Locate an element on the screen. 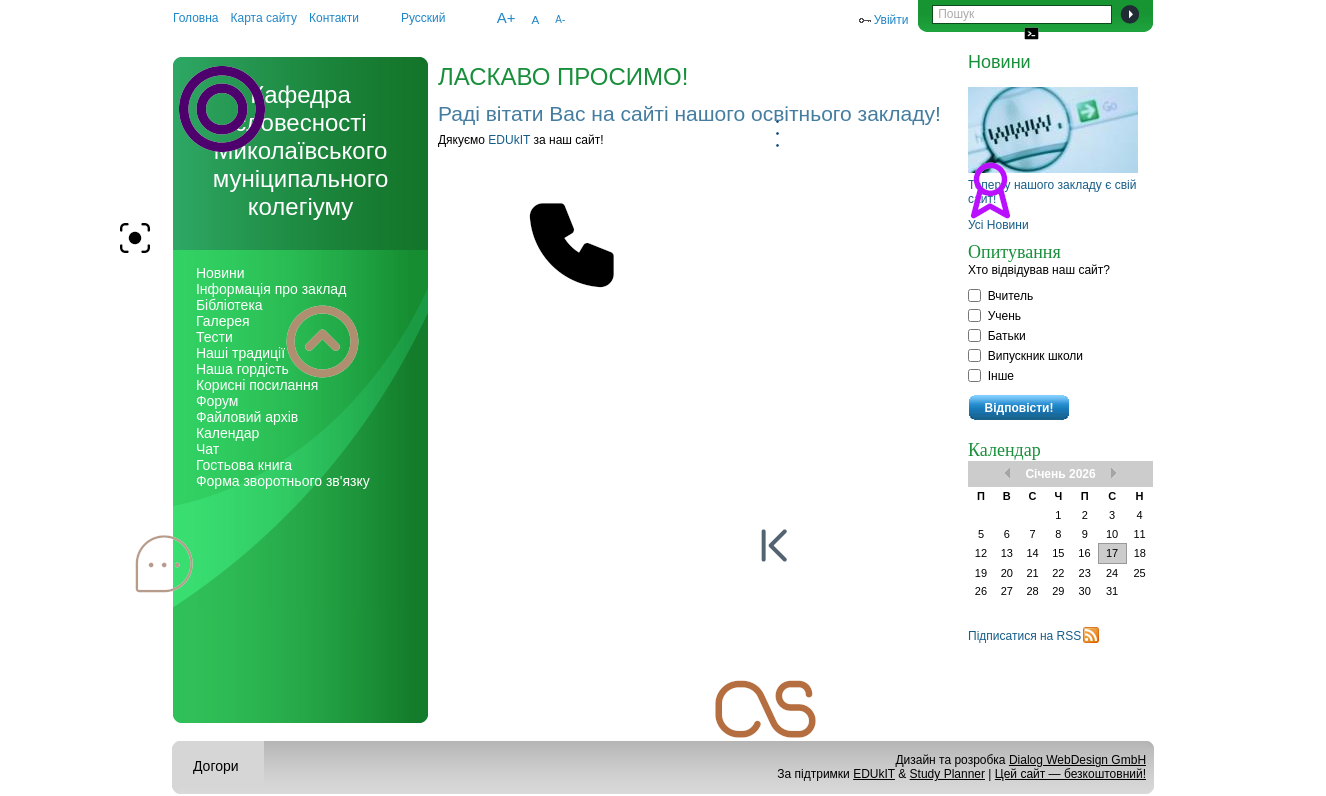  connect to Last.fm account is located at coordinates (765, 707).